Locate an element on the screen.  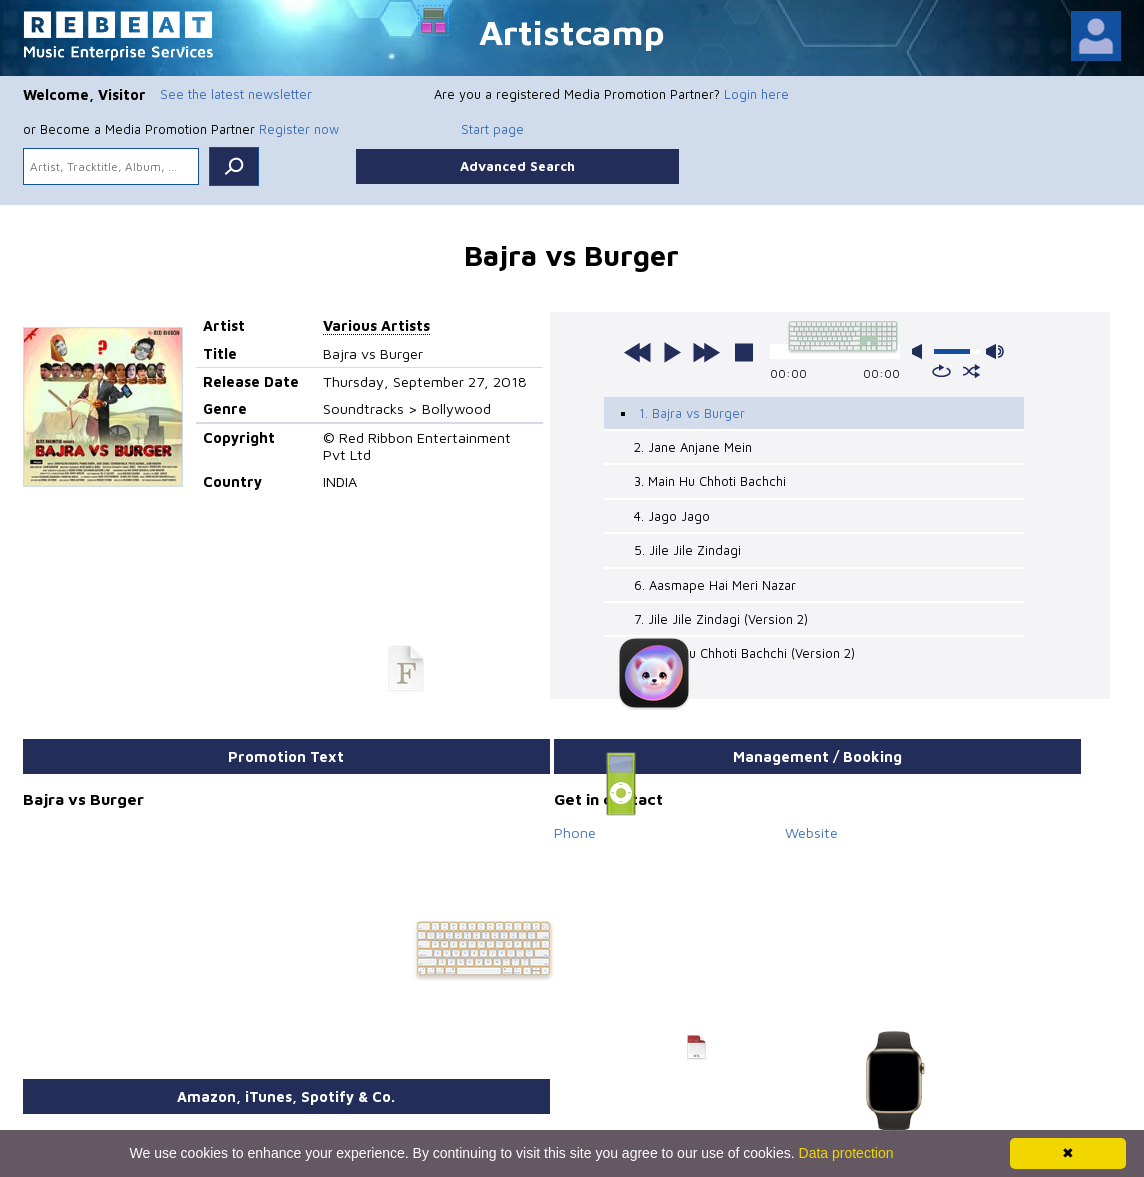
iPod nano device in green color is located at coordinates (621, 784).